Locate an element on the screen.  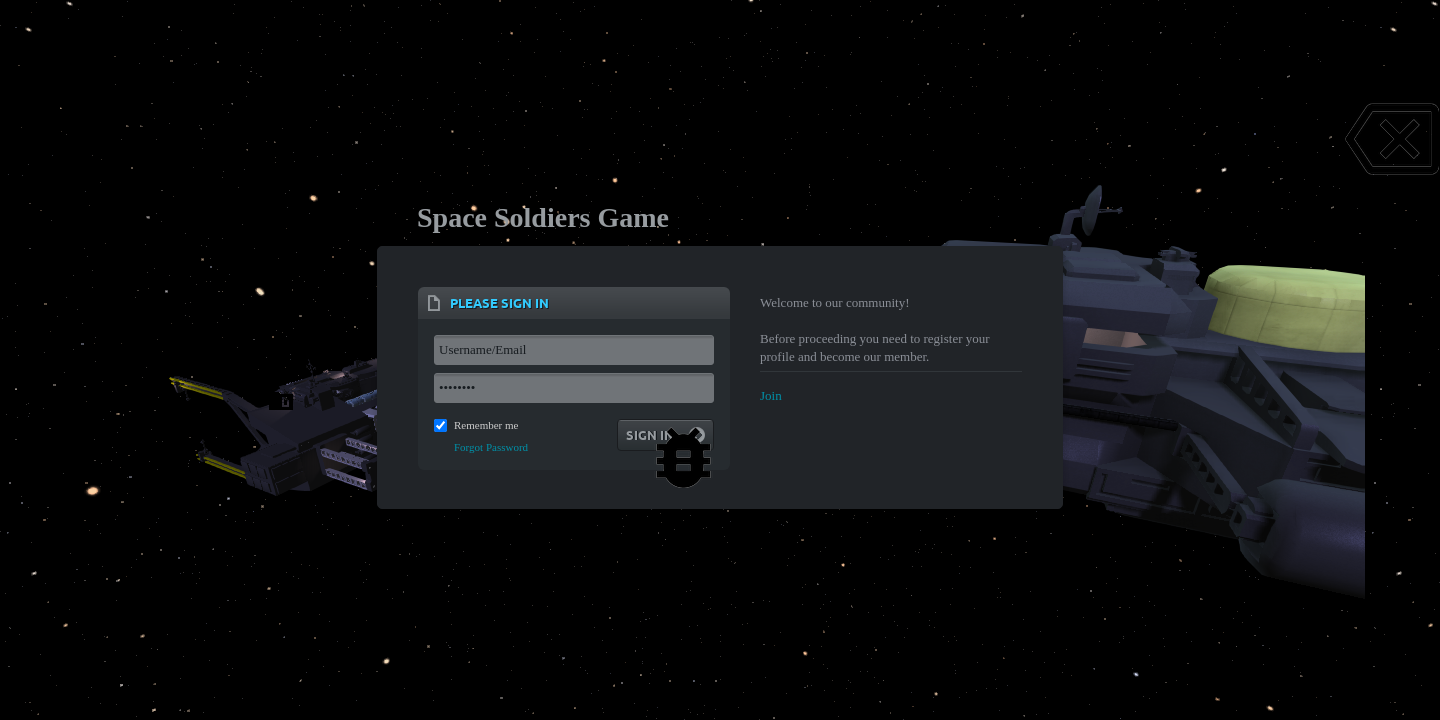
access folder containing code snippets is located at coordinates (281, 401).